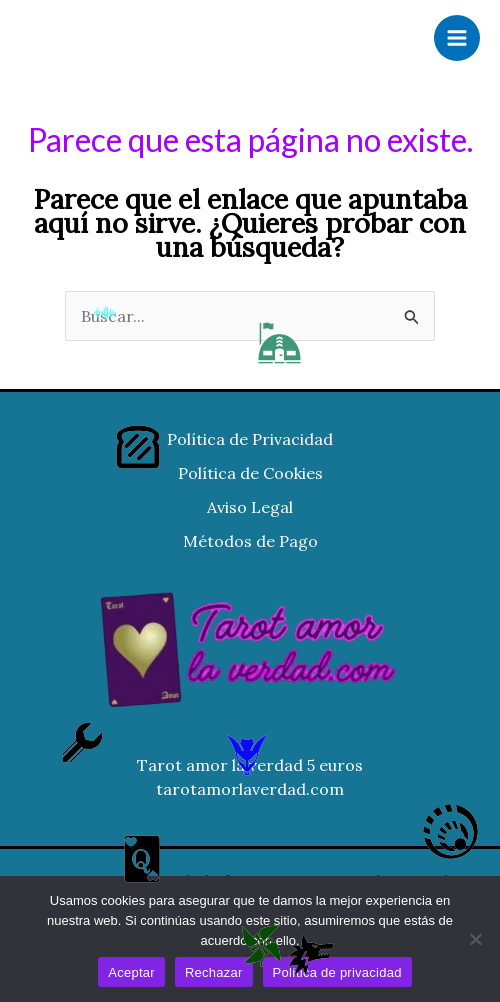  Describe the element at coordinates (142, 859) in the screenshot. I see `queen of hearts playing card` at that location.